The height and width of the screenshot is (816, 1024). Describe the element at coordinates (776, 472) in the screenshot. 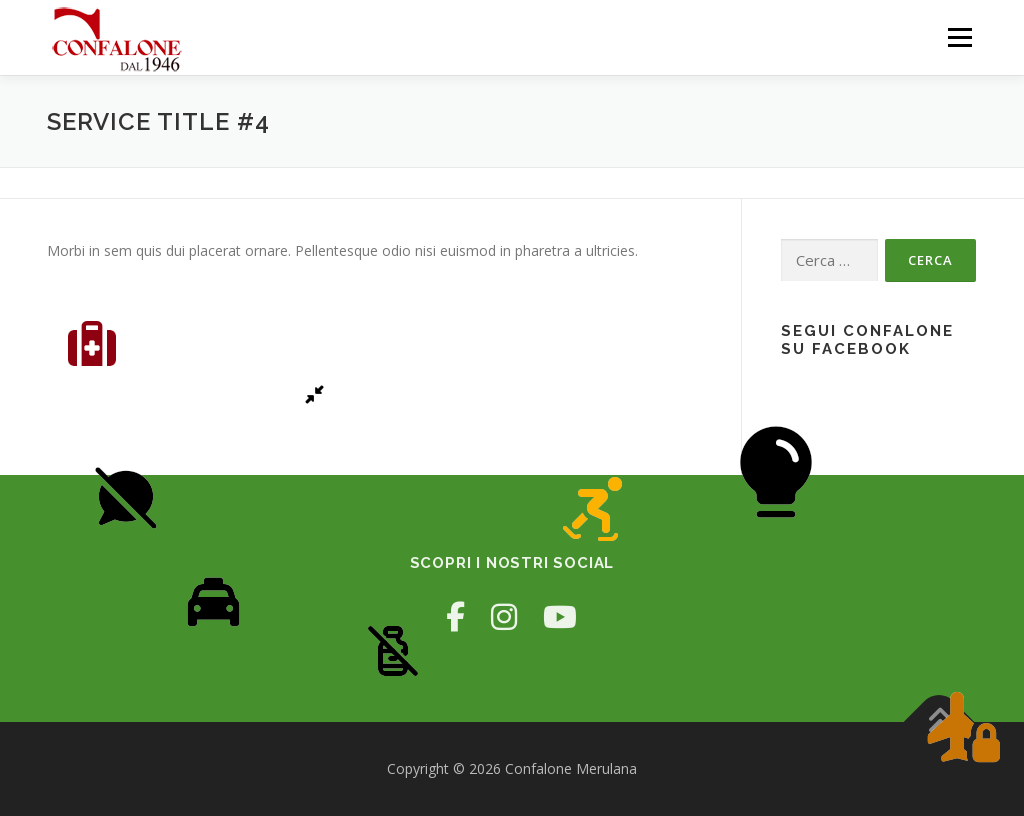

I see `view tips or helpful suggestions` at that location.